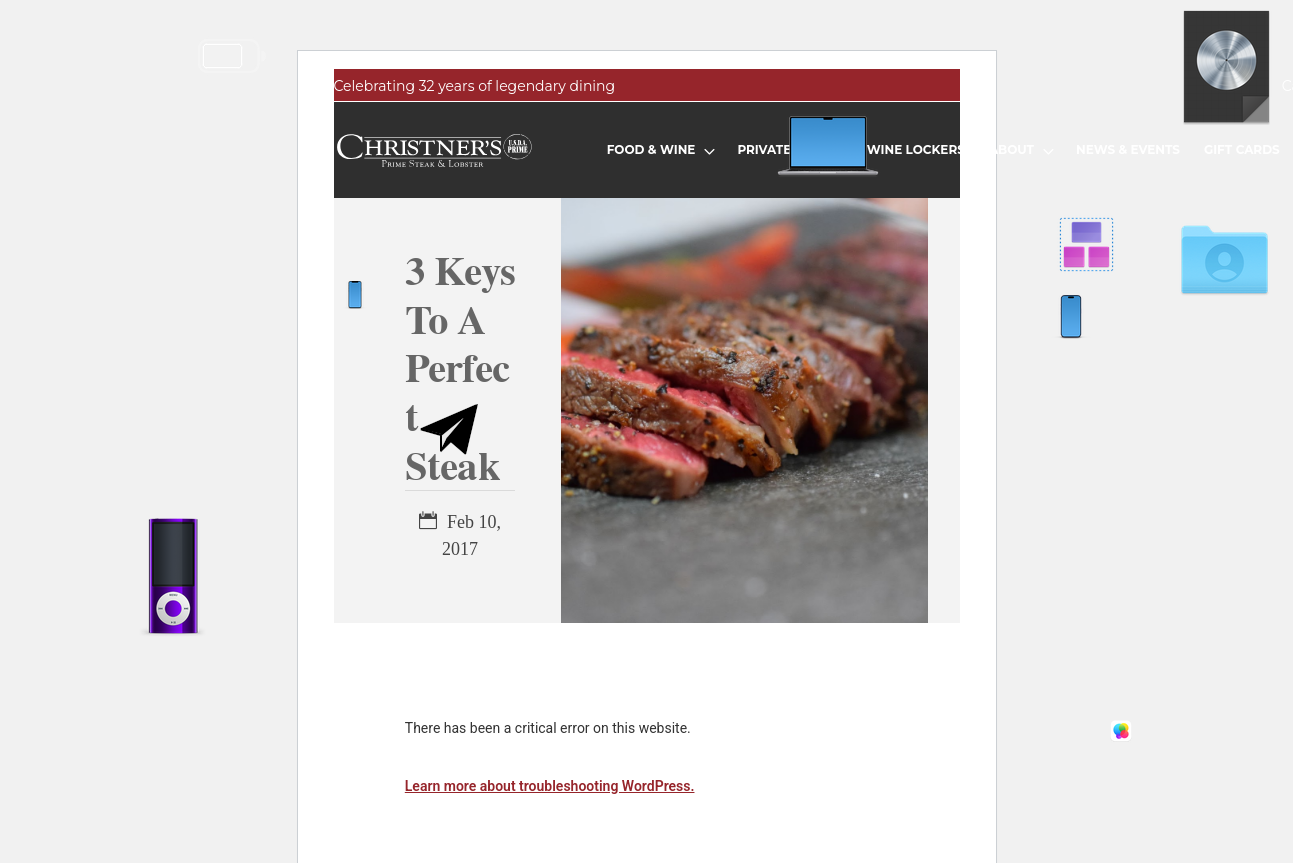  What do you see at coordinates (1071, 317) in the screenshot?
I see `indicates a connected iPhone device` at bounding box center [1071, 317].